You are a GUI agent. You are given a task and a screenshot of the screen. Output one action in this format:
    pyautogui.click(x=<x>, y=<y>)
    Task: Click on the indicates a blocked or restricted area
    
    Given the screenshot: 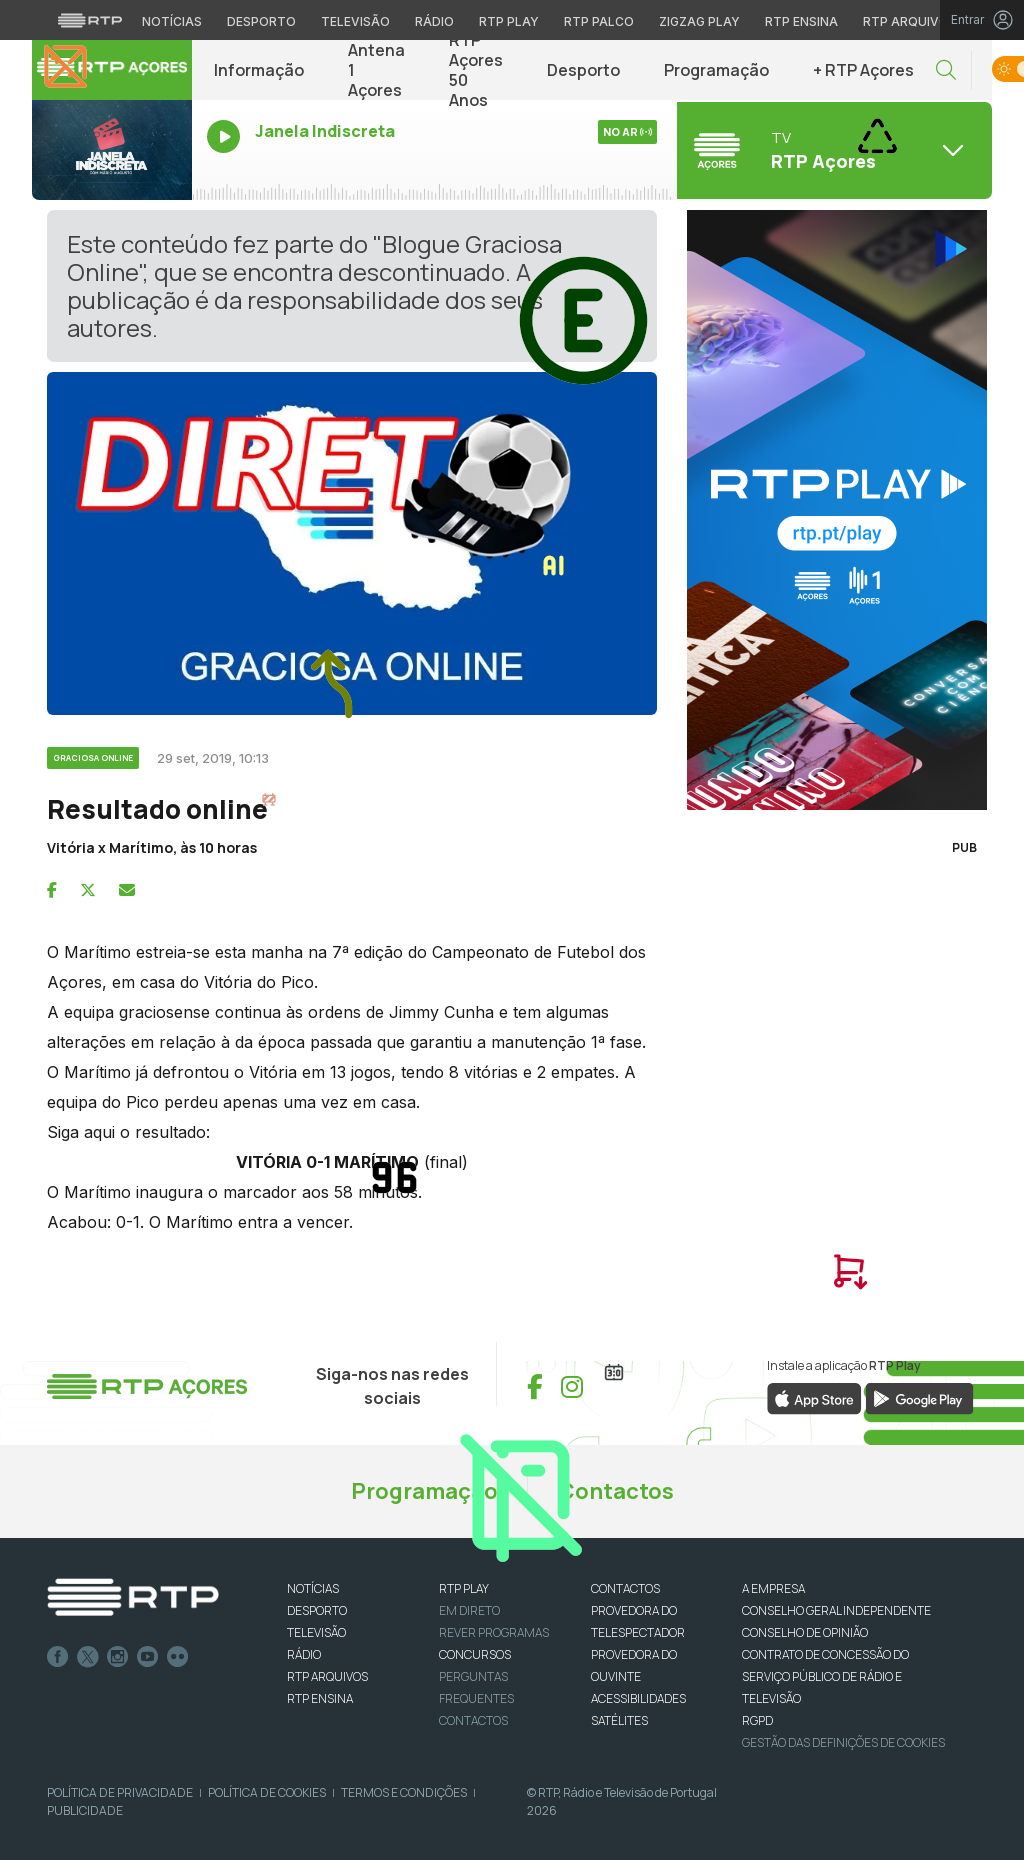 What is the action you would take?
    pyautogui.click(x=269, y=799)
    